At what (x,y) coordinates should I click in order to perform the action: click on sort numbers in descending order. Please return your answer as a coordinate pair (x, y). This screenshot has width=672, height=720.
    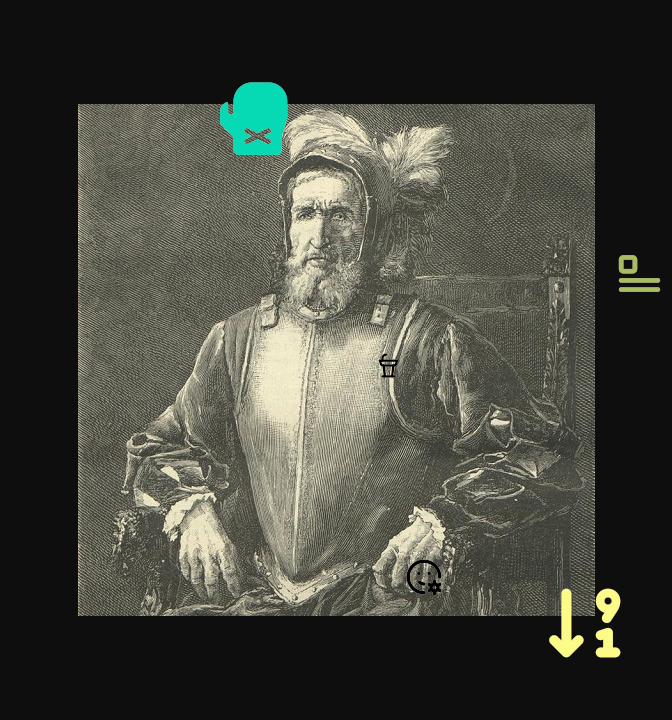
    Looking at the image, I should click on (586, 623).